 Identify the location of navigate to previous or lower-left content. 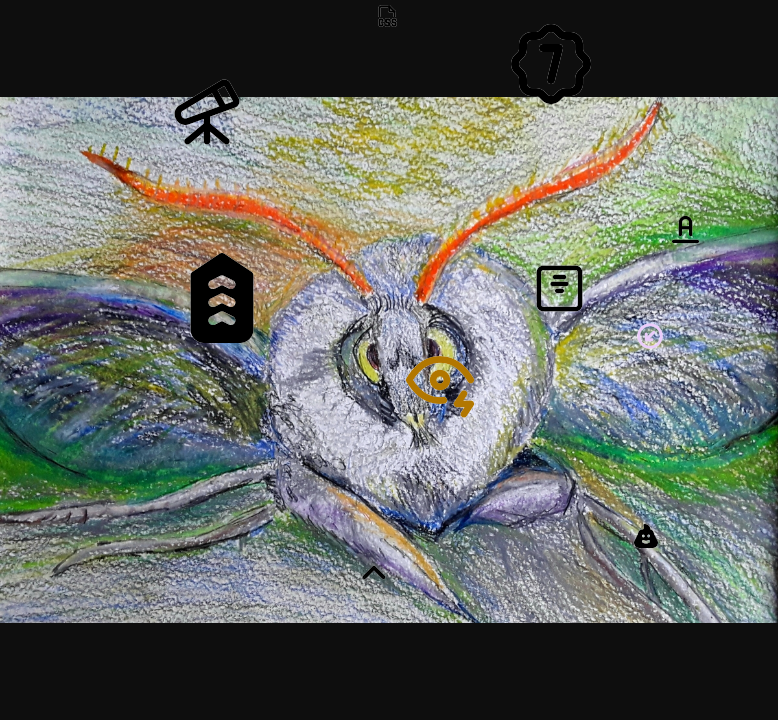
(650, 336).